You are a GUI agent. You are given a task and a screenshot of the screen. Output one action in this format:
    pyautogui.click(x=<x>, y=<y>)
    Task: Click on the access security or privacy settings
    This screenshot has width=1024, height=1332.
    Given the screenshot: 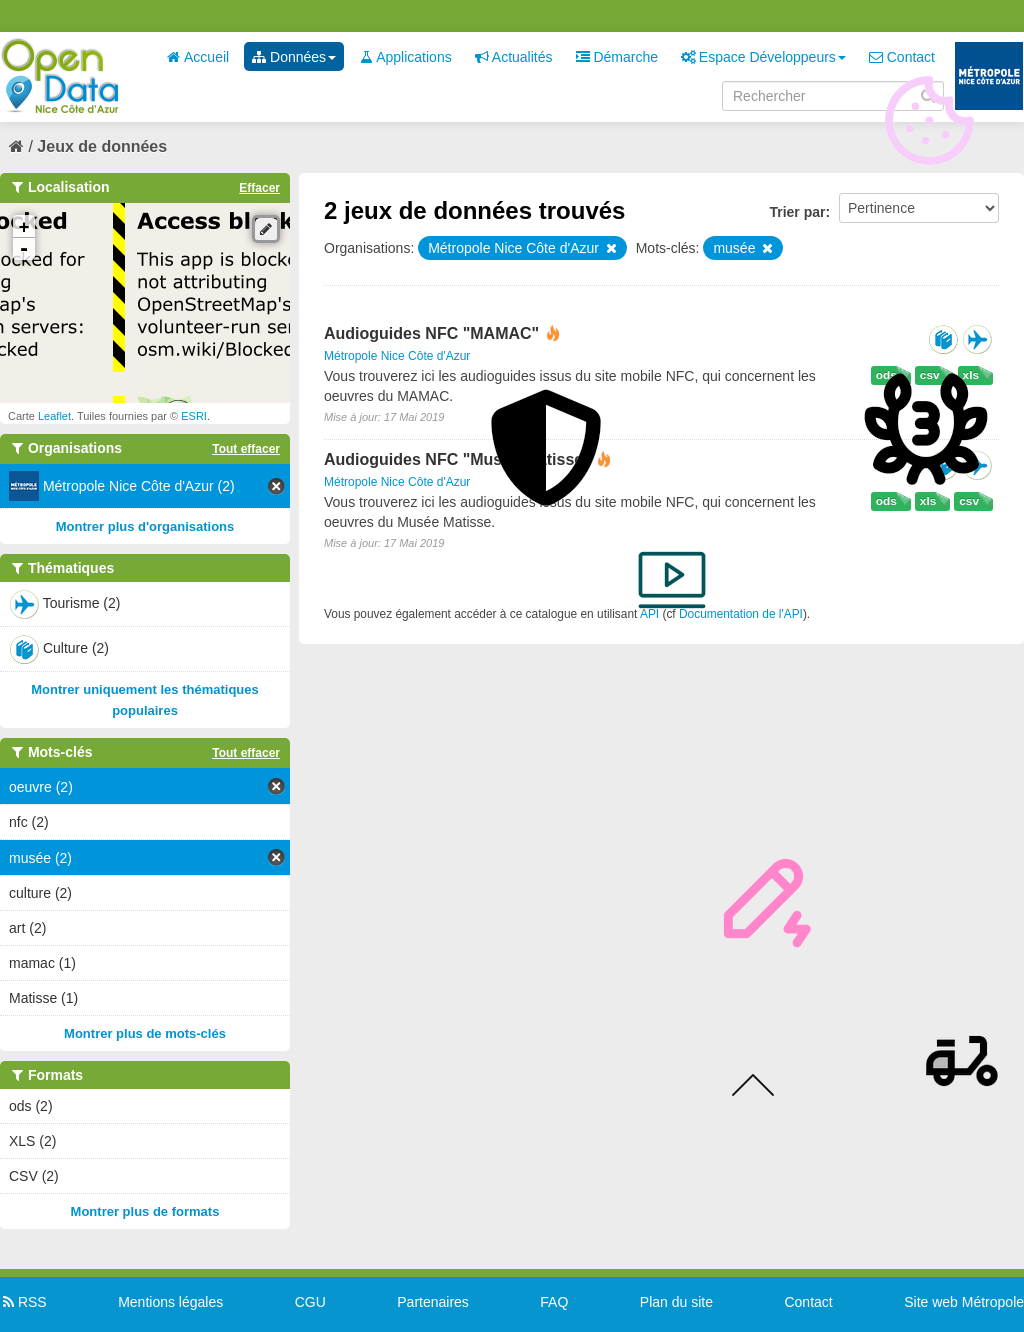 What is the action you would take?
    pyautogui.click(x=546, y=448)
    